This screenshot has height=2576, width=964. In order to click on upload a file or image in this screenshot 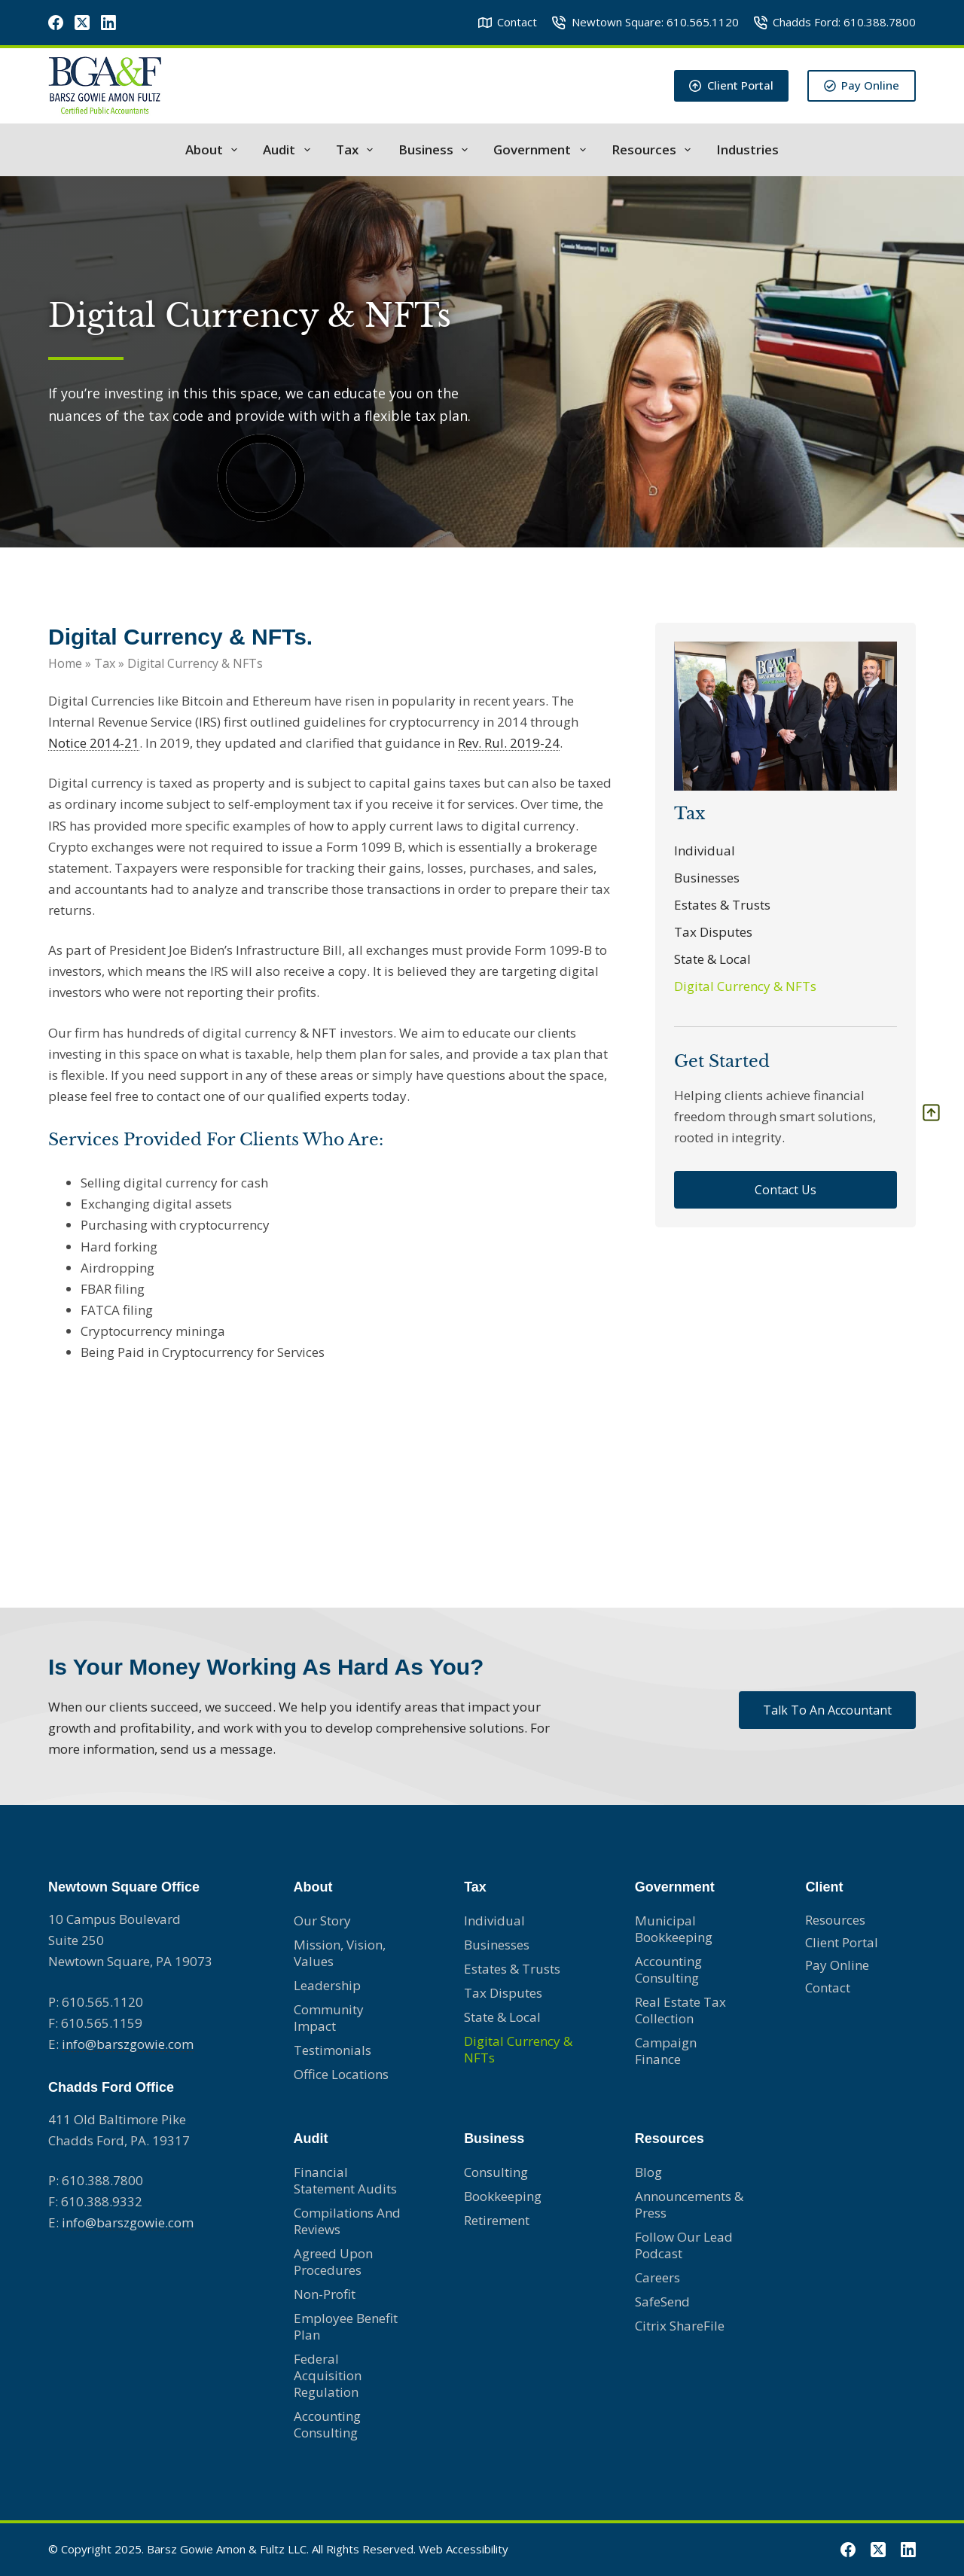, I will do `click(931, 1112)`.